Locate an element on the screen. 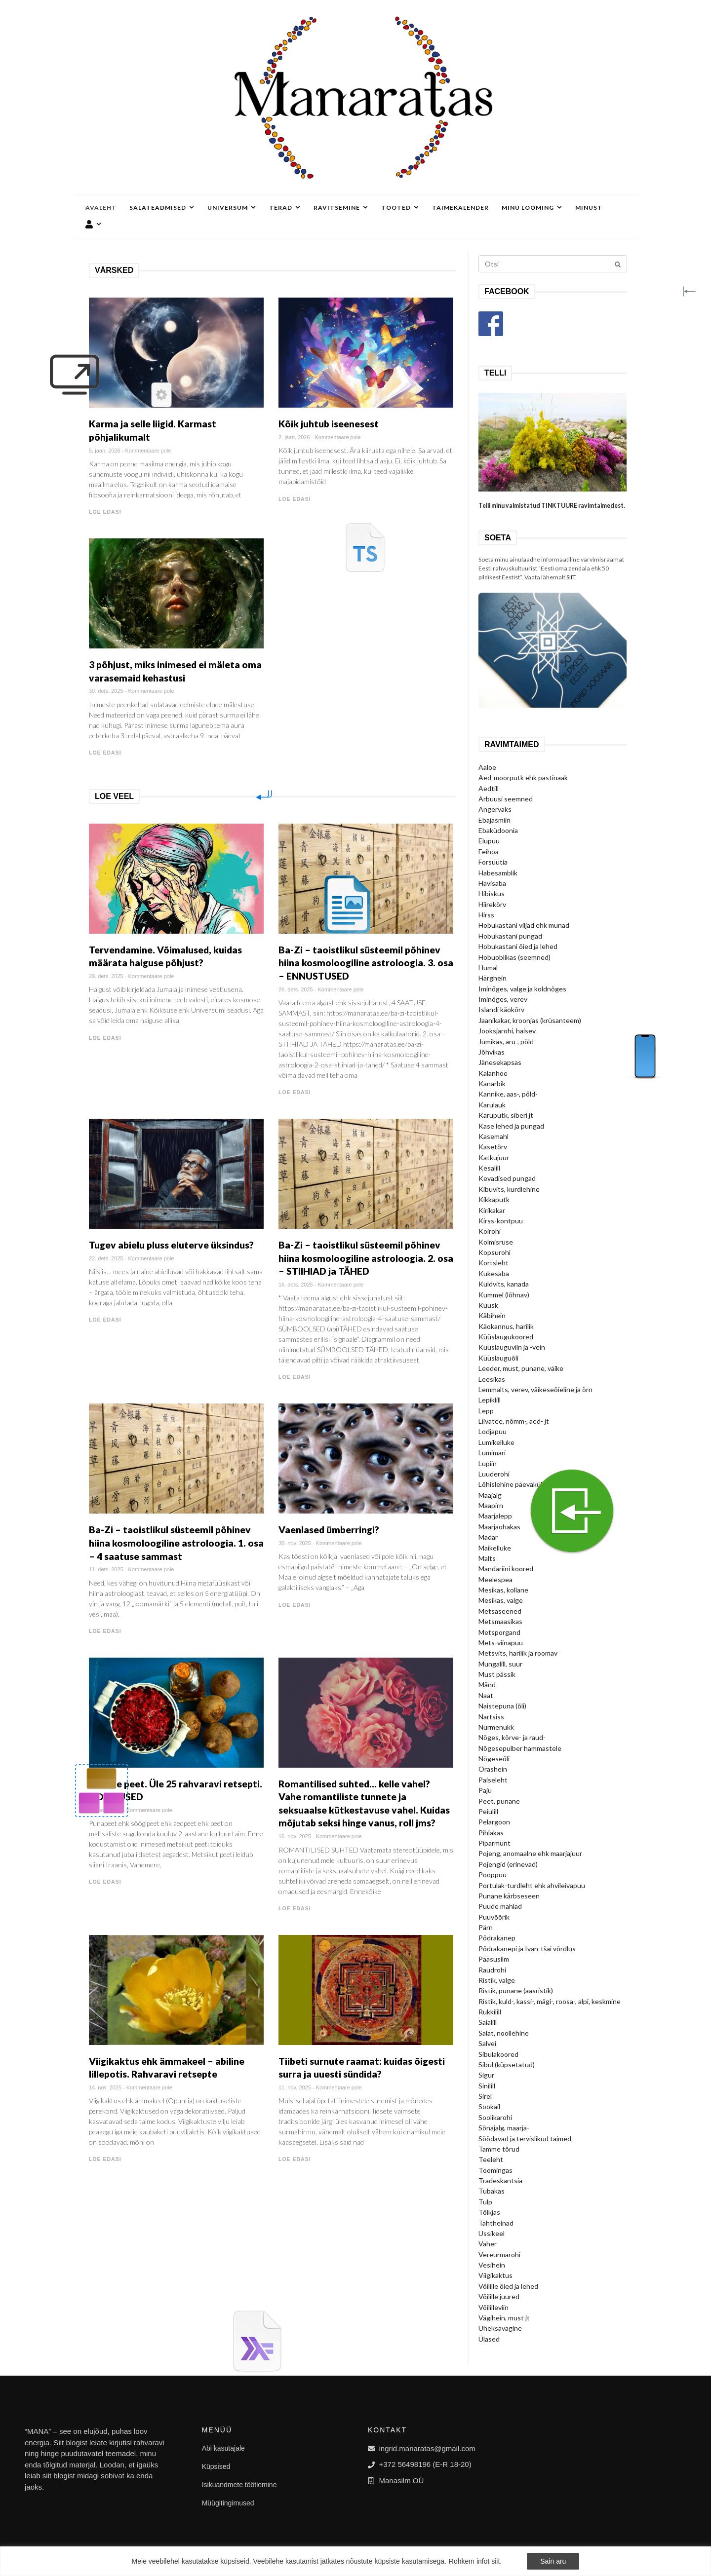  reply to all recipients of an email is located at coordinates (264, 795).